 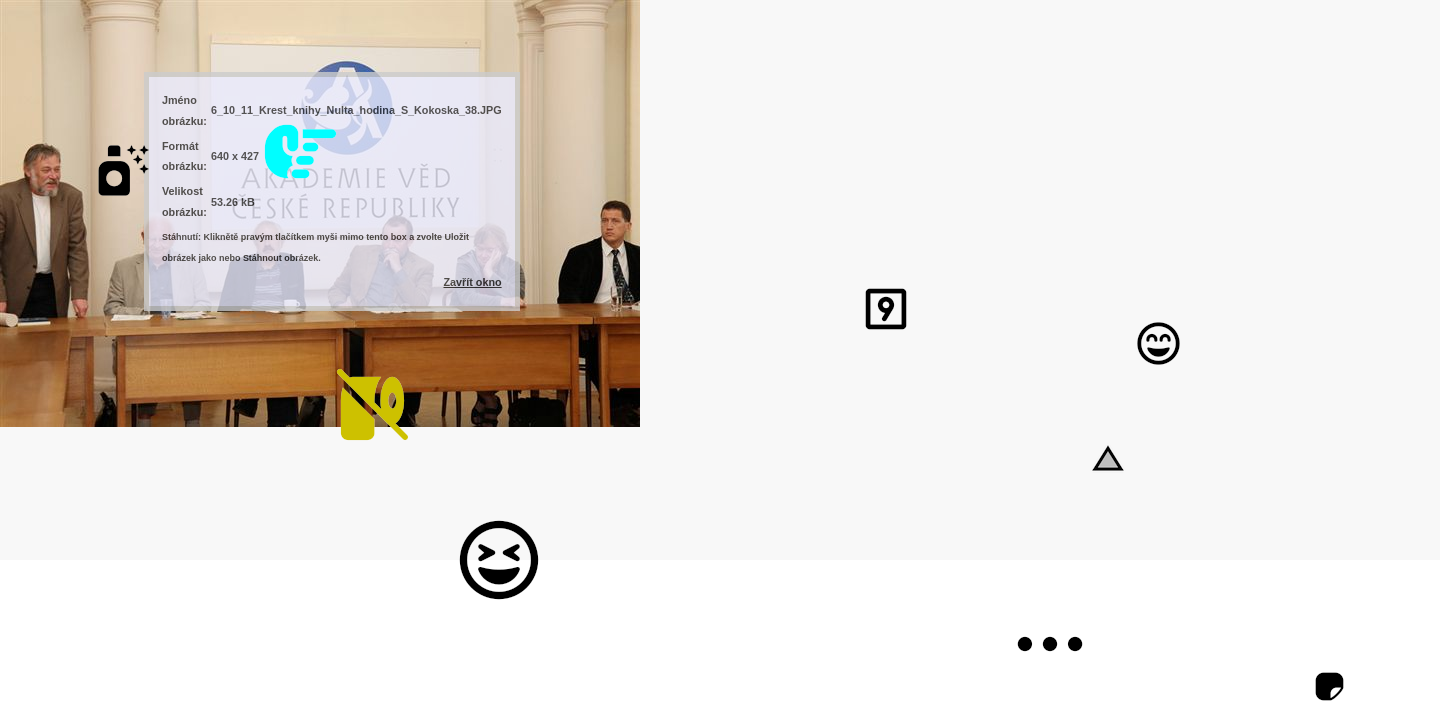 I want to click on add a sticker to your message, so click(x=1329, y=686).